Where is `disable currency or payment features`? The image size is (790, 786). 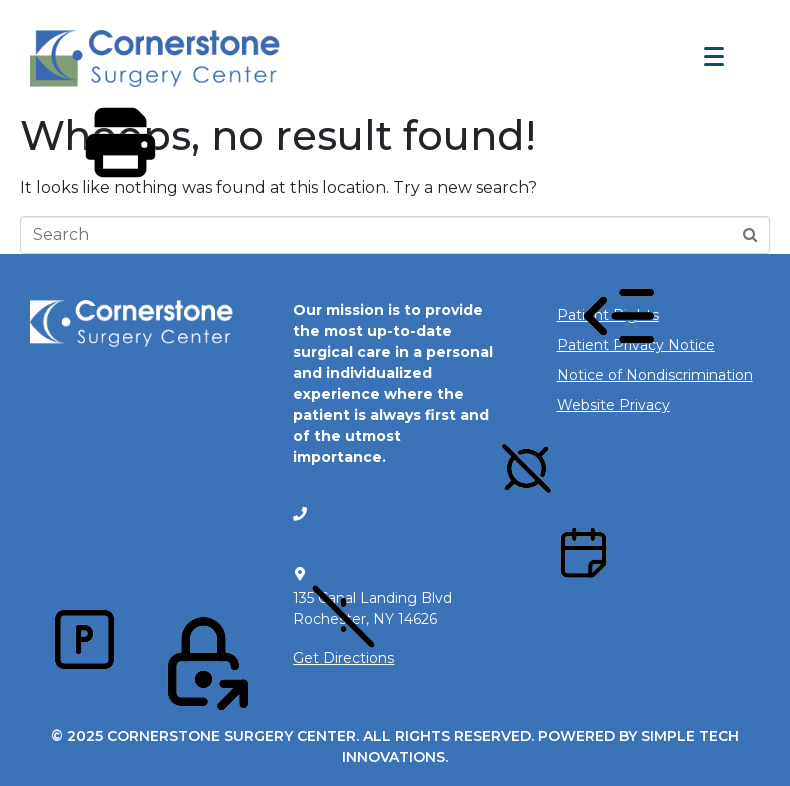
disable currency or payment features is located at coordinates (526, 468).